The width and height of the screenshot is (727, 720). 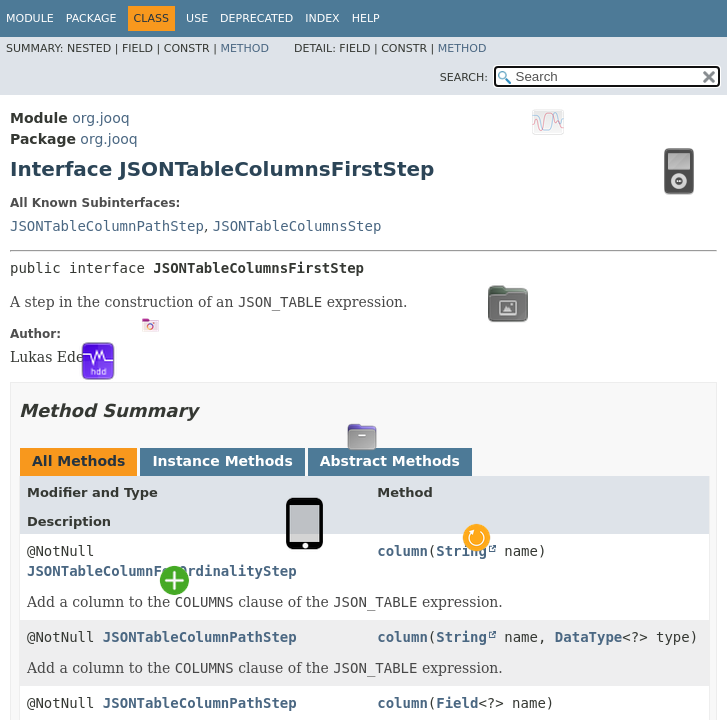 I want to click on virtualbox hard disk drive file, so click(x=98, y=361).